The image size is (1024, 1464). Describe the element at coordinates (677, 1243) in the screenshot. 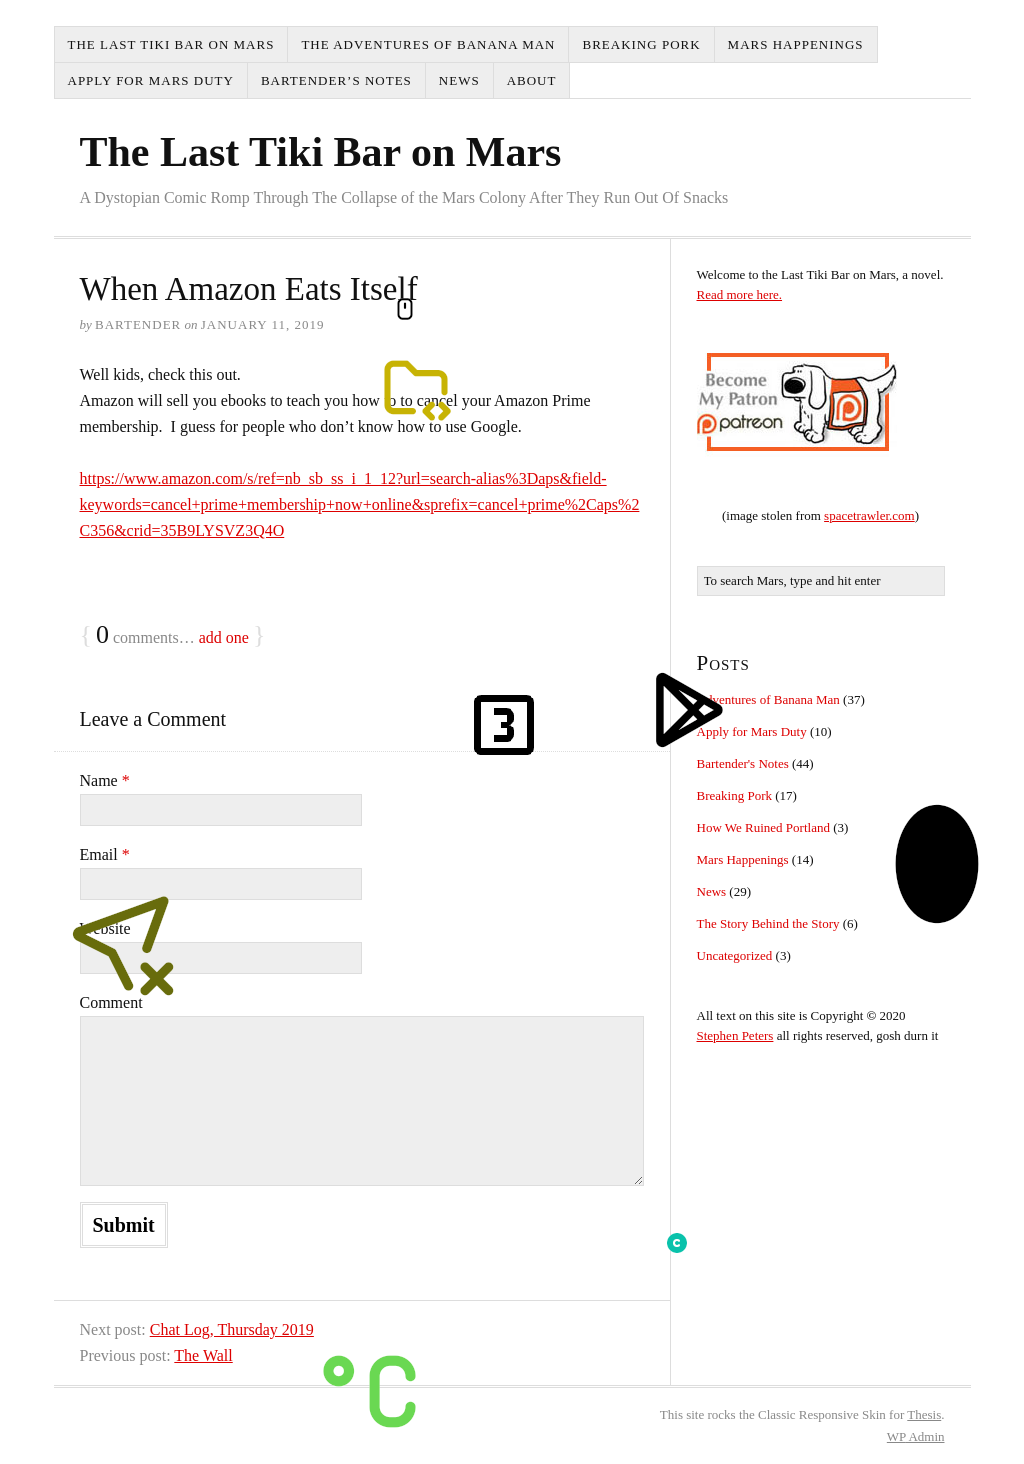

I see `indicates copyrighted content` at that location.